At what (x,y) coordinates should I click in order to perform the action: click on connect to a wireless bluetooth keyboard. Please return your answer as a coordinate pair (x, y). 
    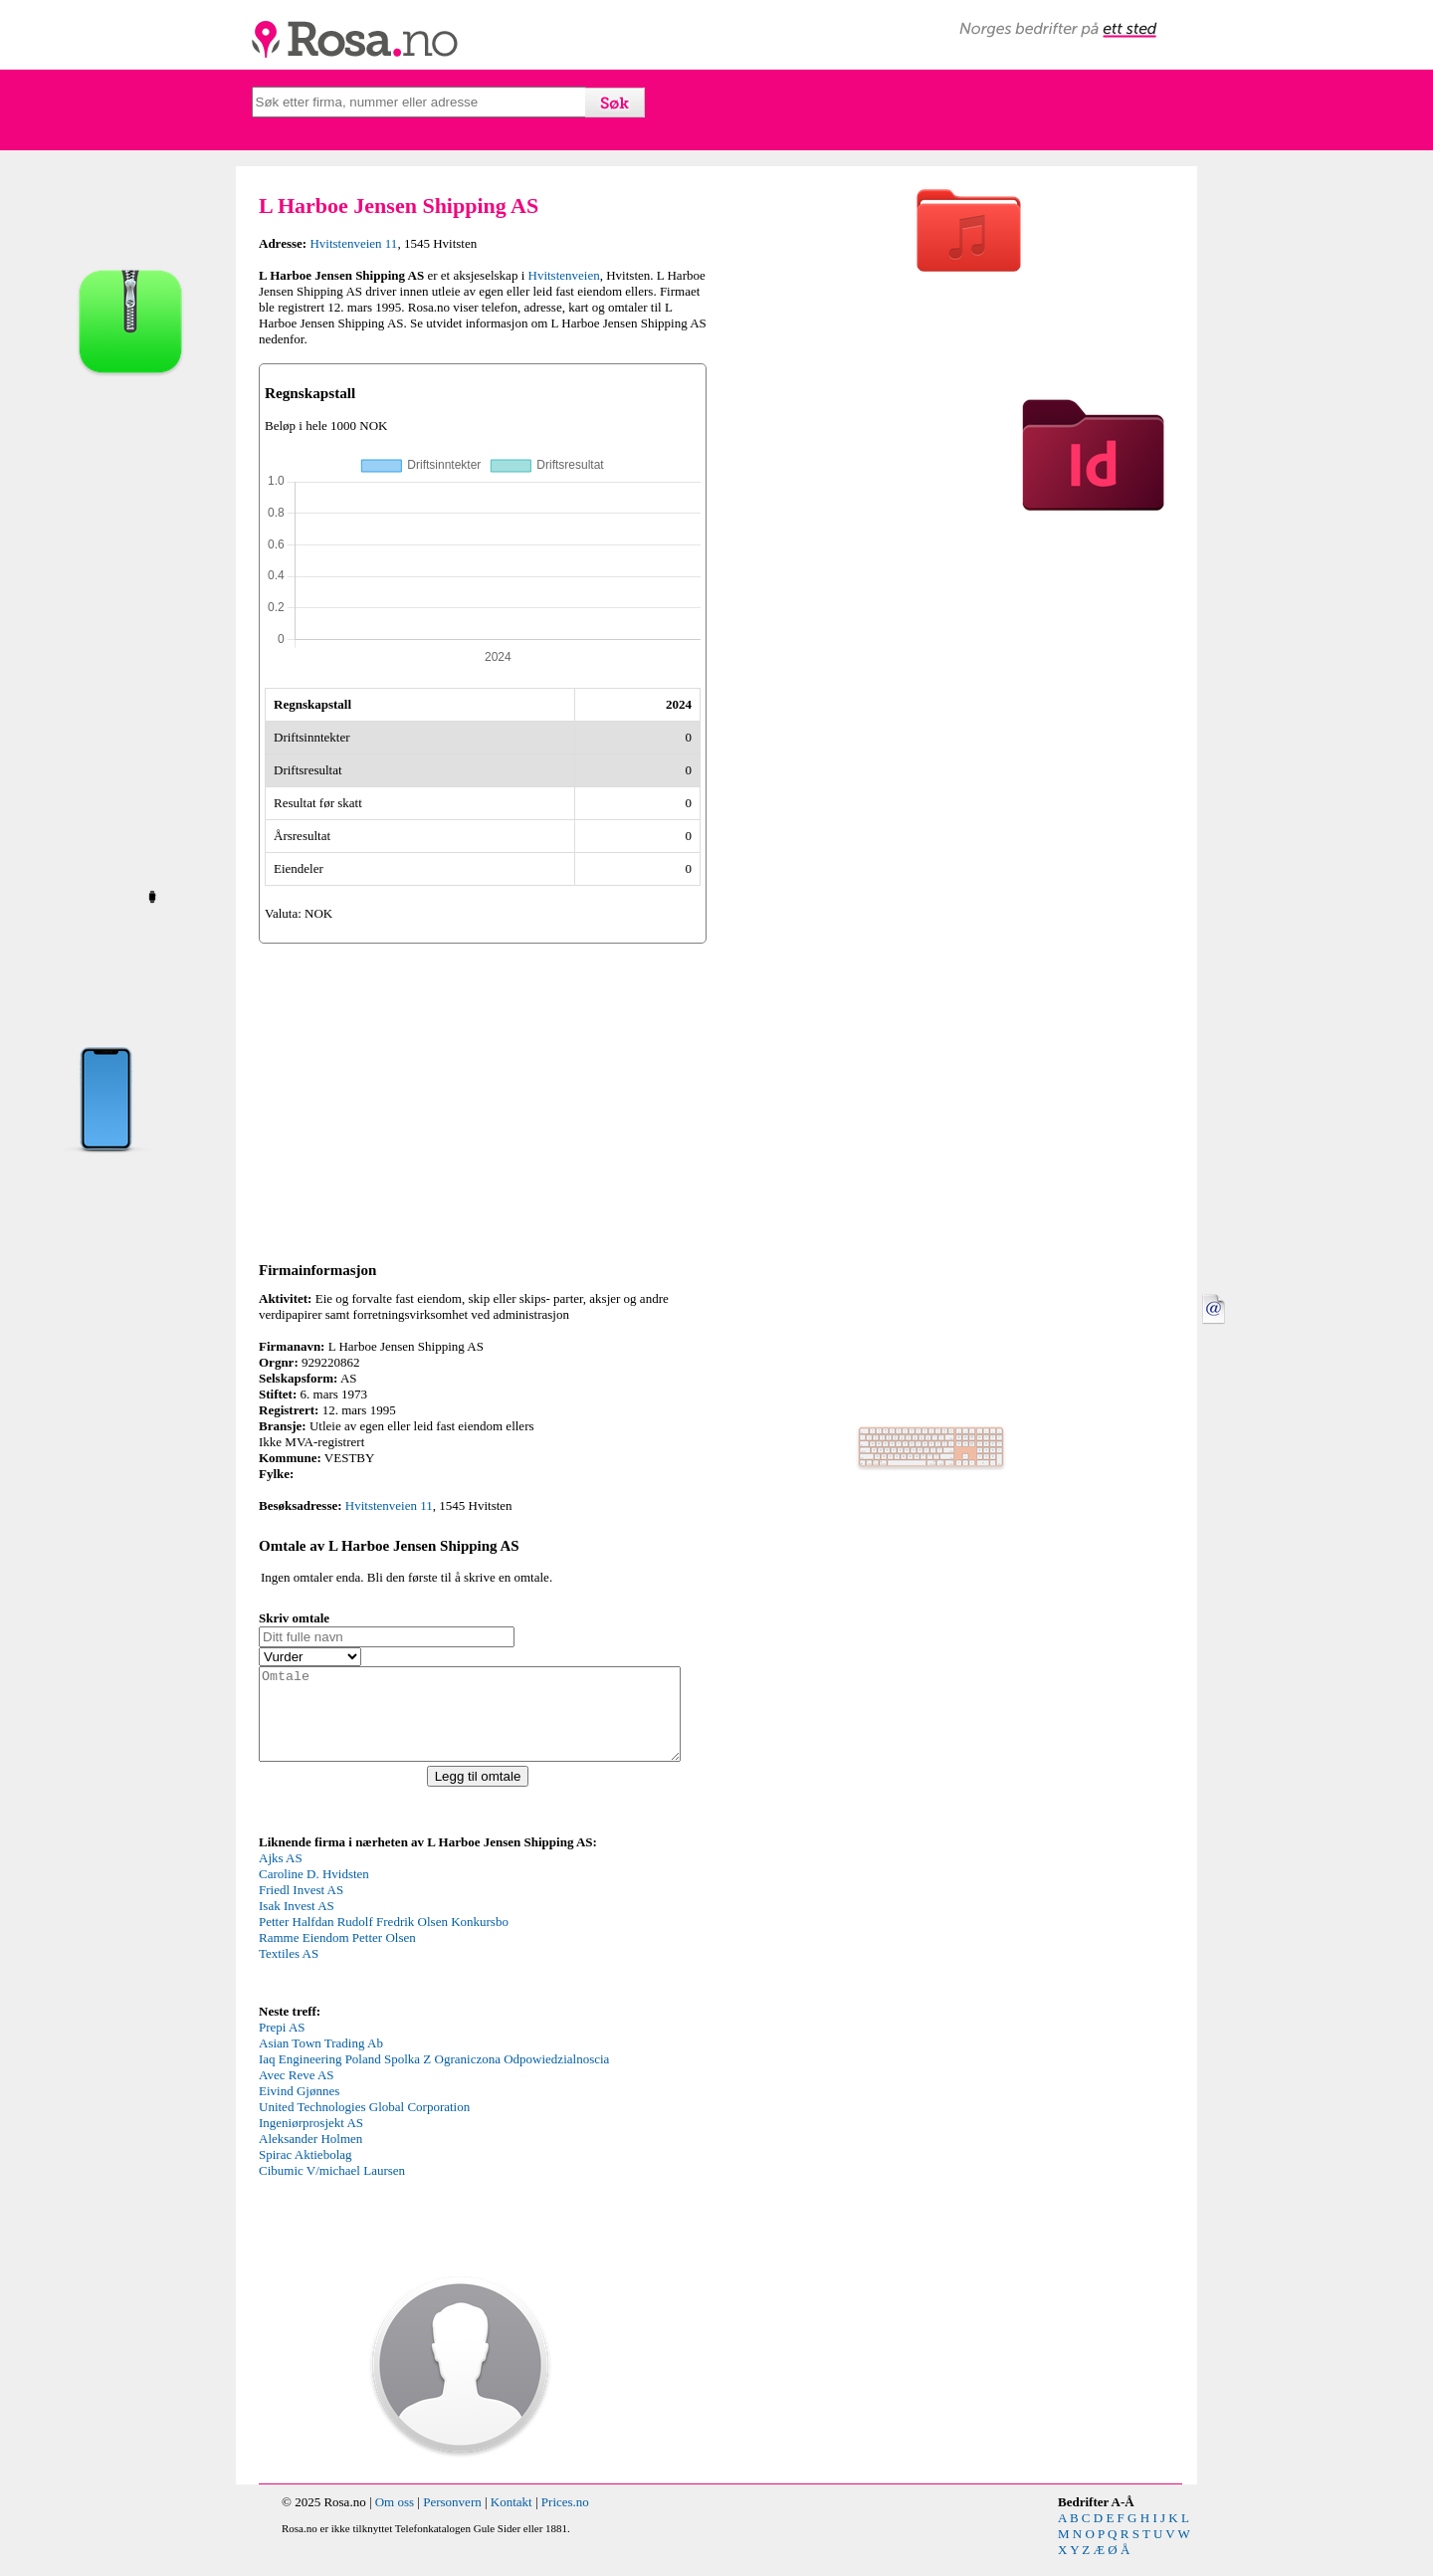
    Looking at the image, I should click on (930, 1446).